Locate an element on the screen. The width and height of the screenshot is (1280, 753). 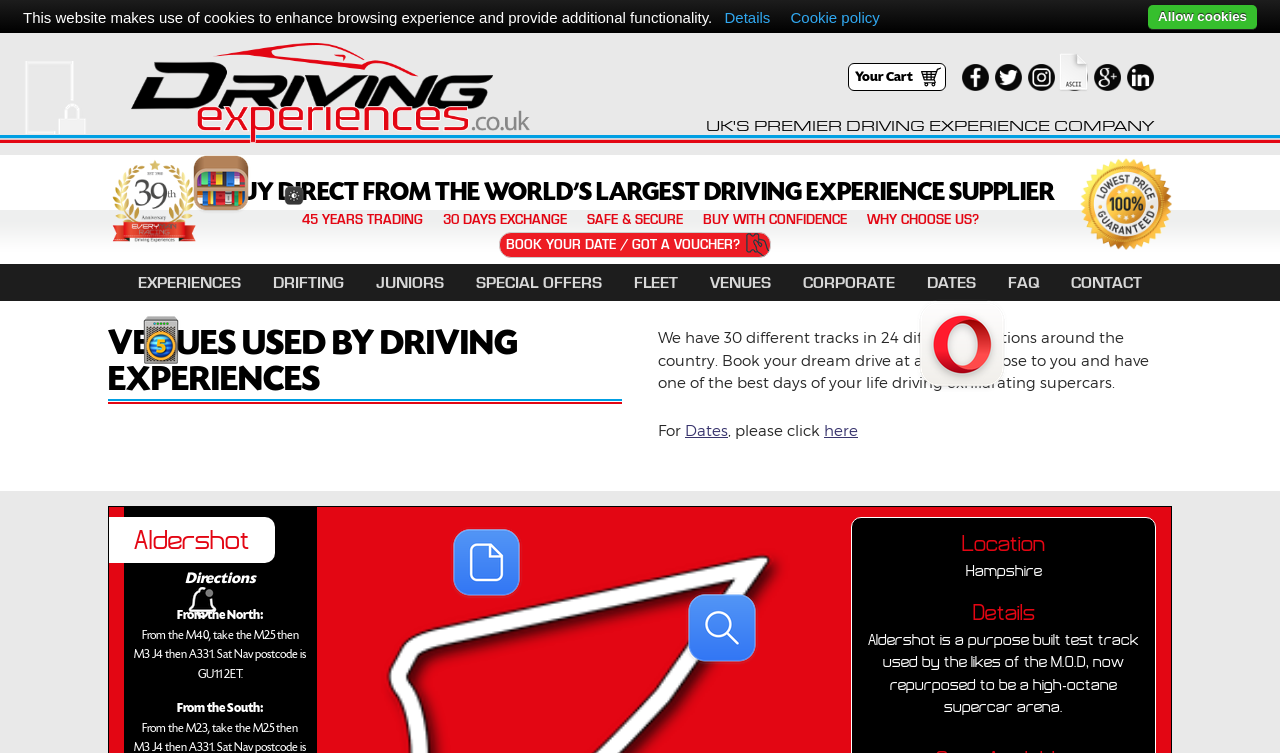
RAID 5 storage configuration status is located at coordinates (161, 340).